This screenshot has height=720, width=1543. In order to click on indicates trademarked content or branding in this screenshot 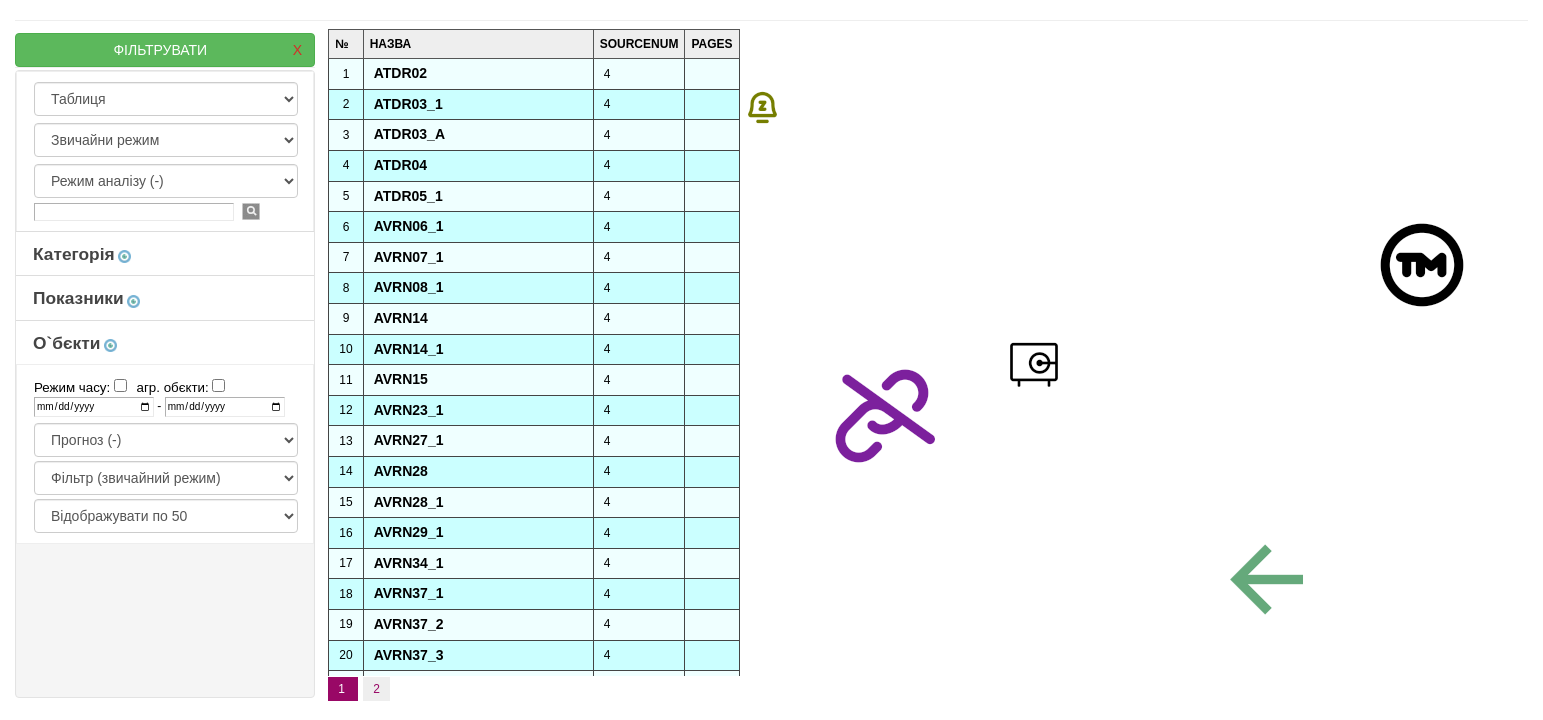, I will do `click(1422, 265)`.